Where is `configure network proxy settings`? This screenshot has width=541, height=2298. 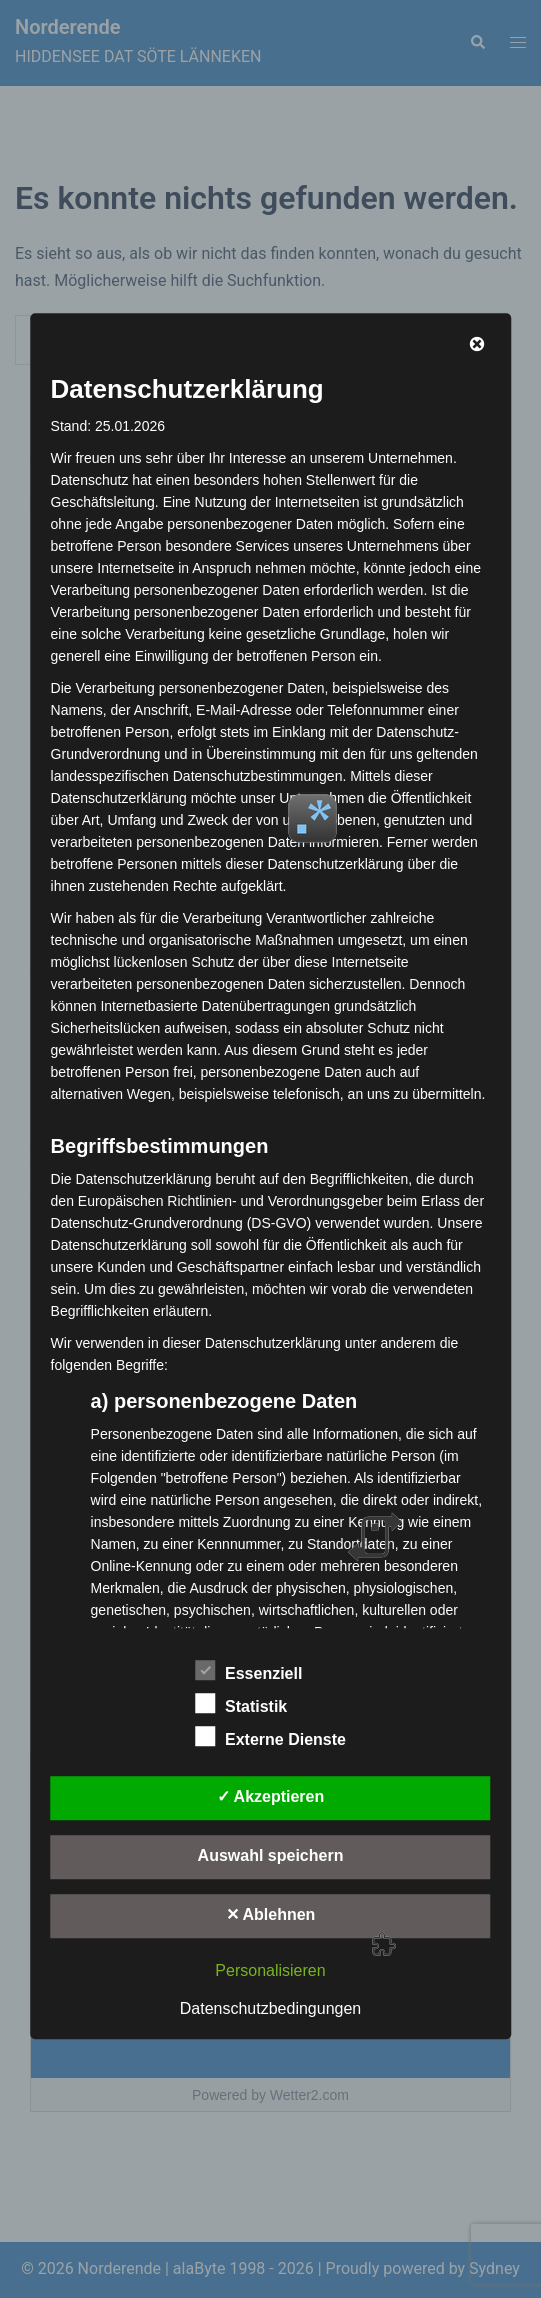
configure network proxy settings is located at coordinates (375, 1537).